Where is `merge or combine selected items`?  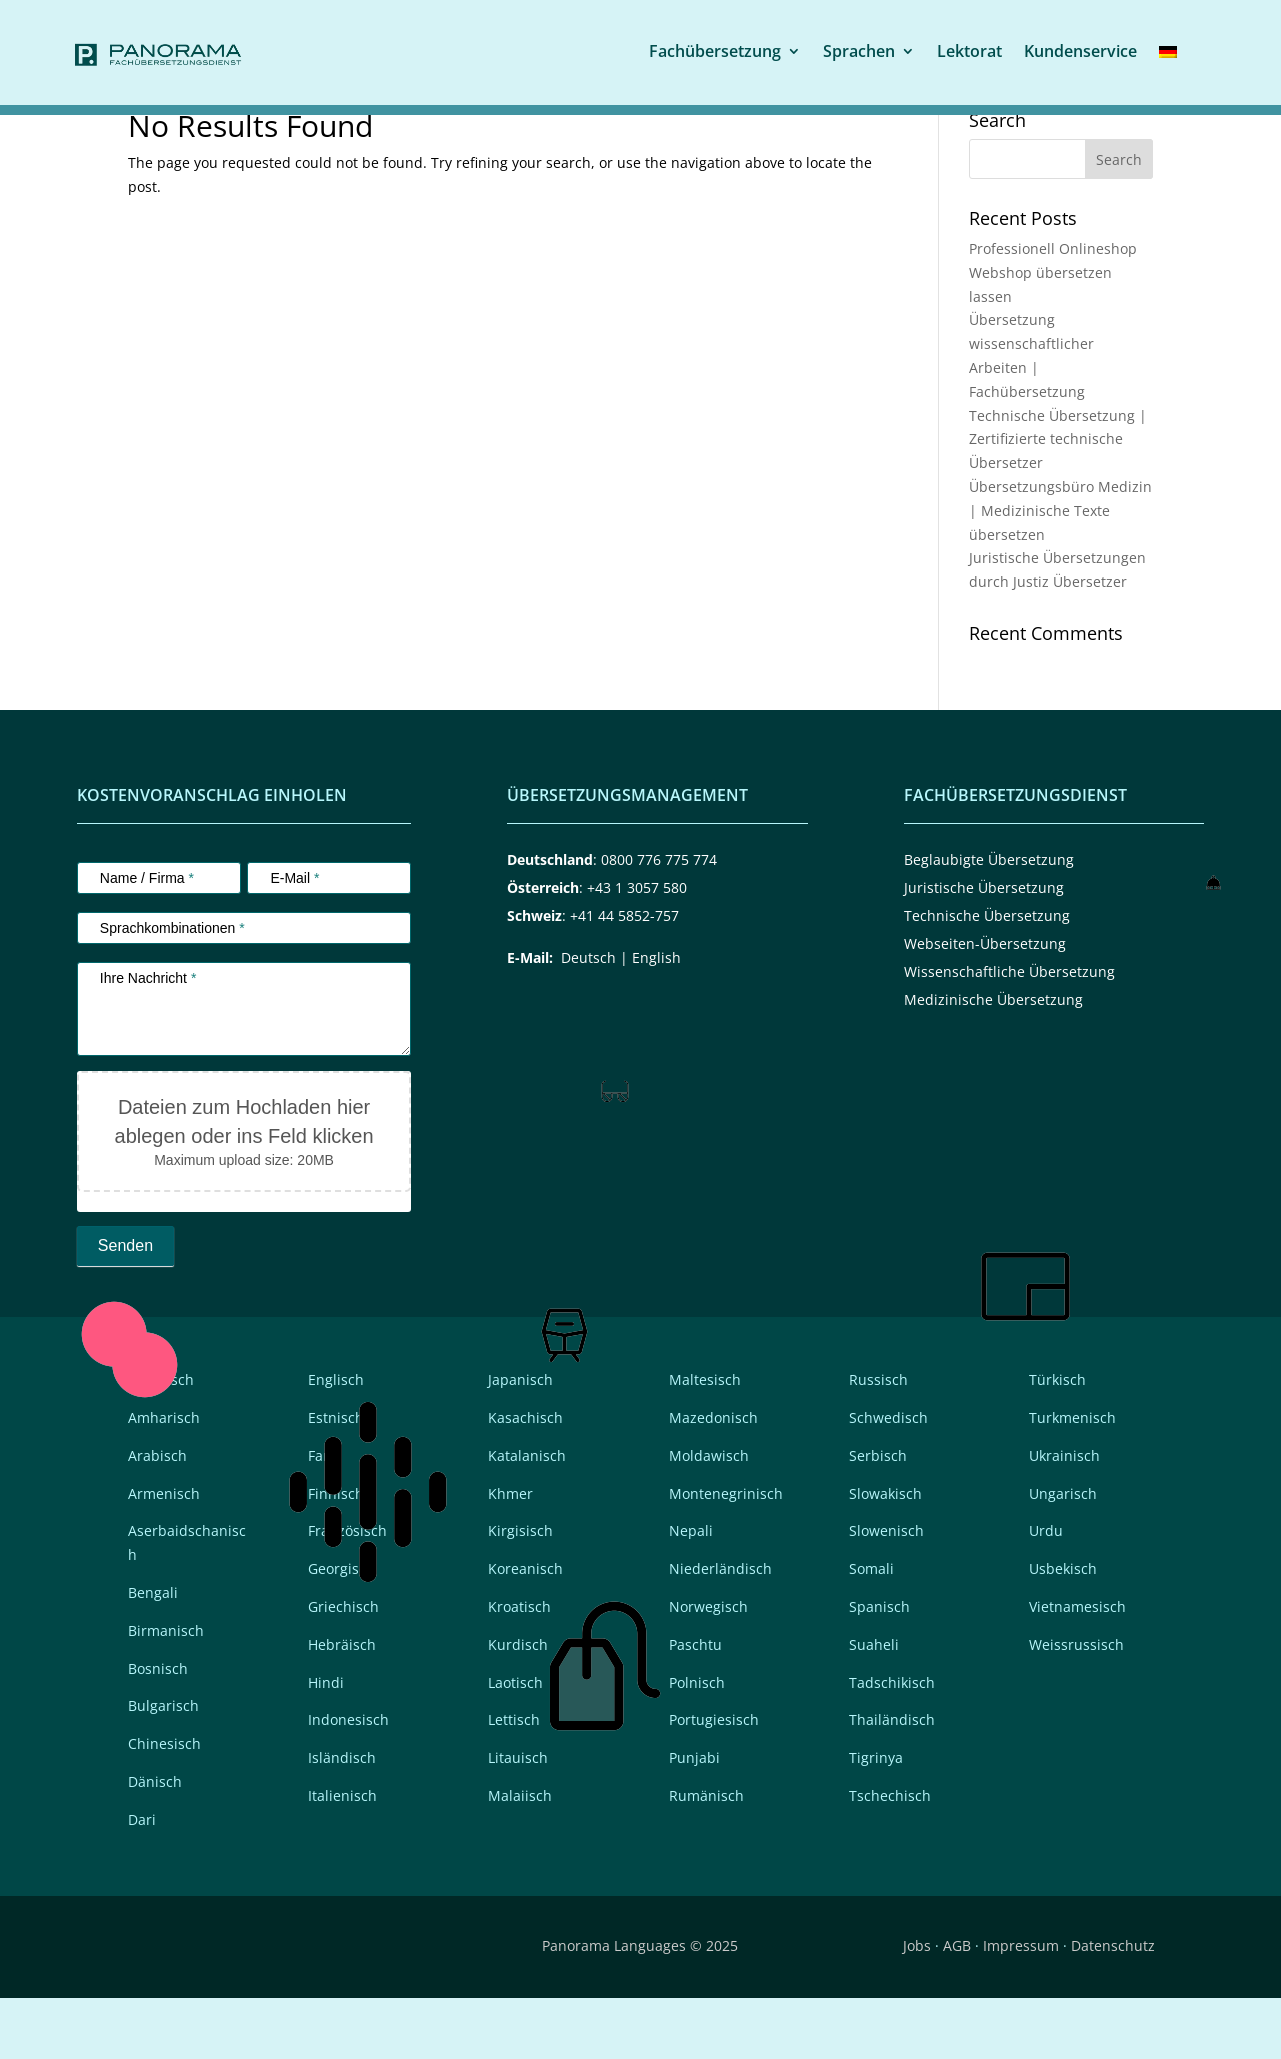 merge or combine selected items is located at coordinates (129, 1349).